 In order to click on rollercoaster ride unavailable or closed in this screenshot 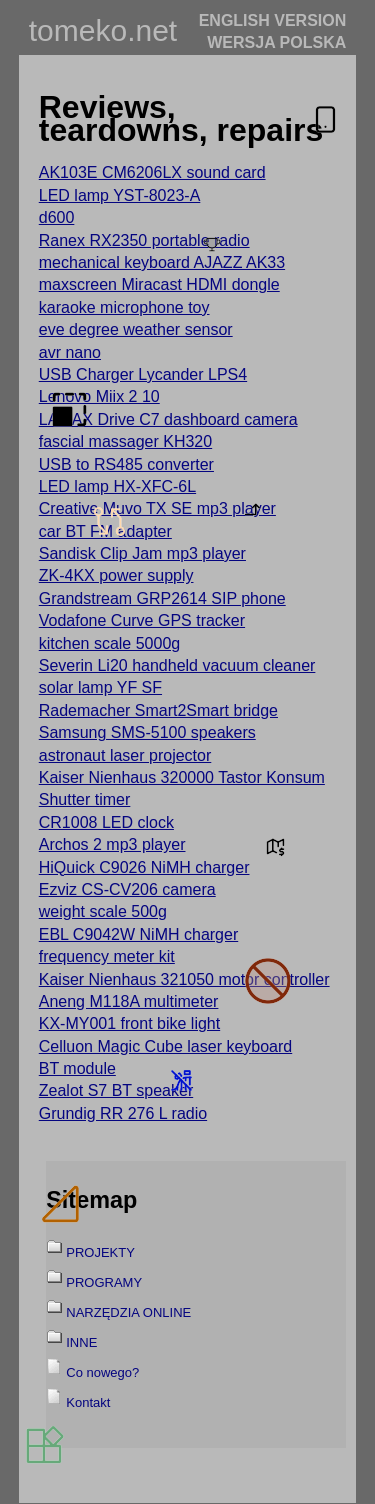, I will do `click(181, 1080)`.